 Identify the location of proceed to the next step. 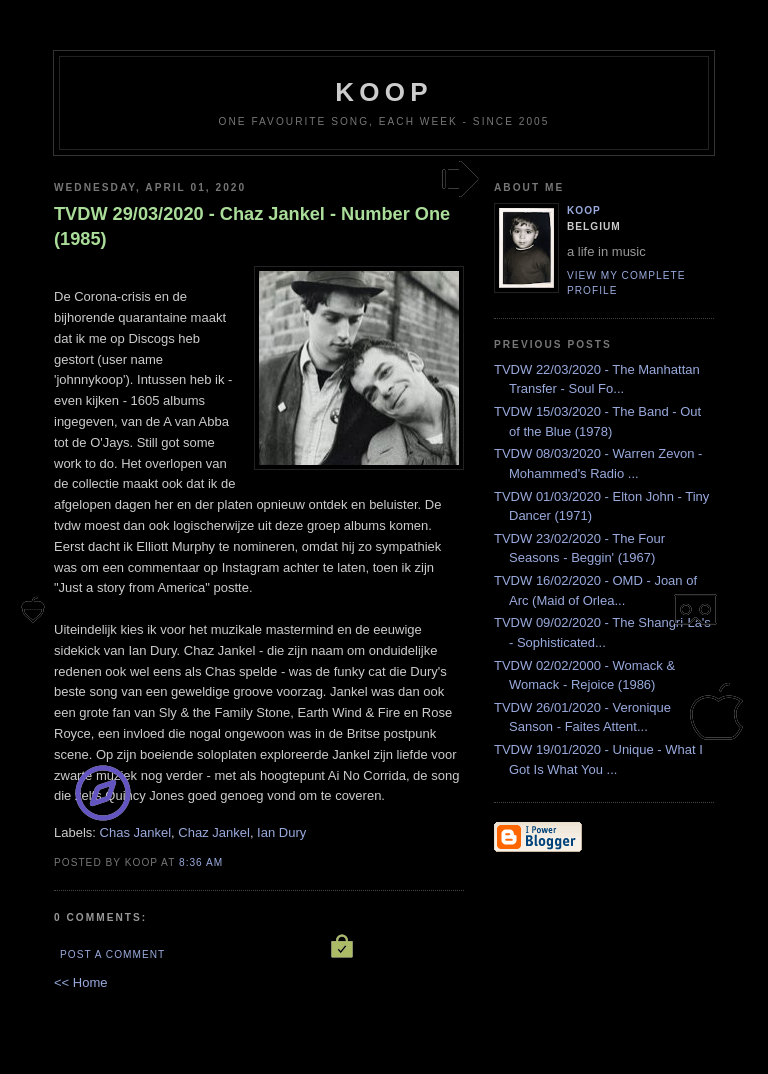
(459, 179).